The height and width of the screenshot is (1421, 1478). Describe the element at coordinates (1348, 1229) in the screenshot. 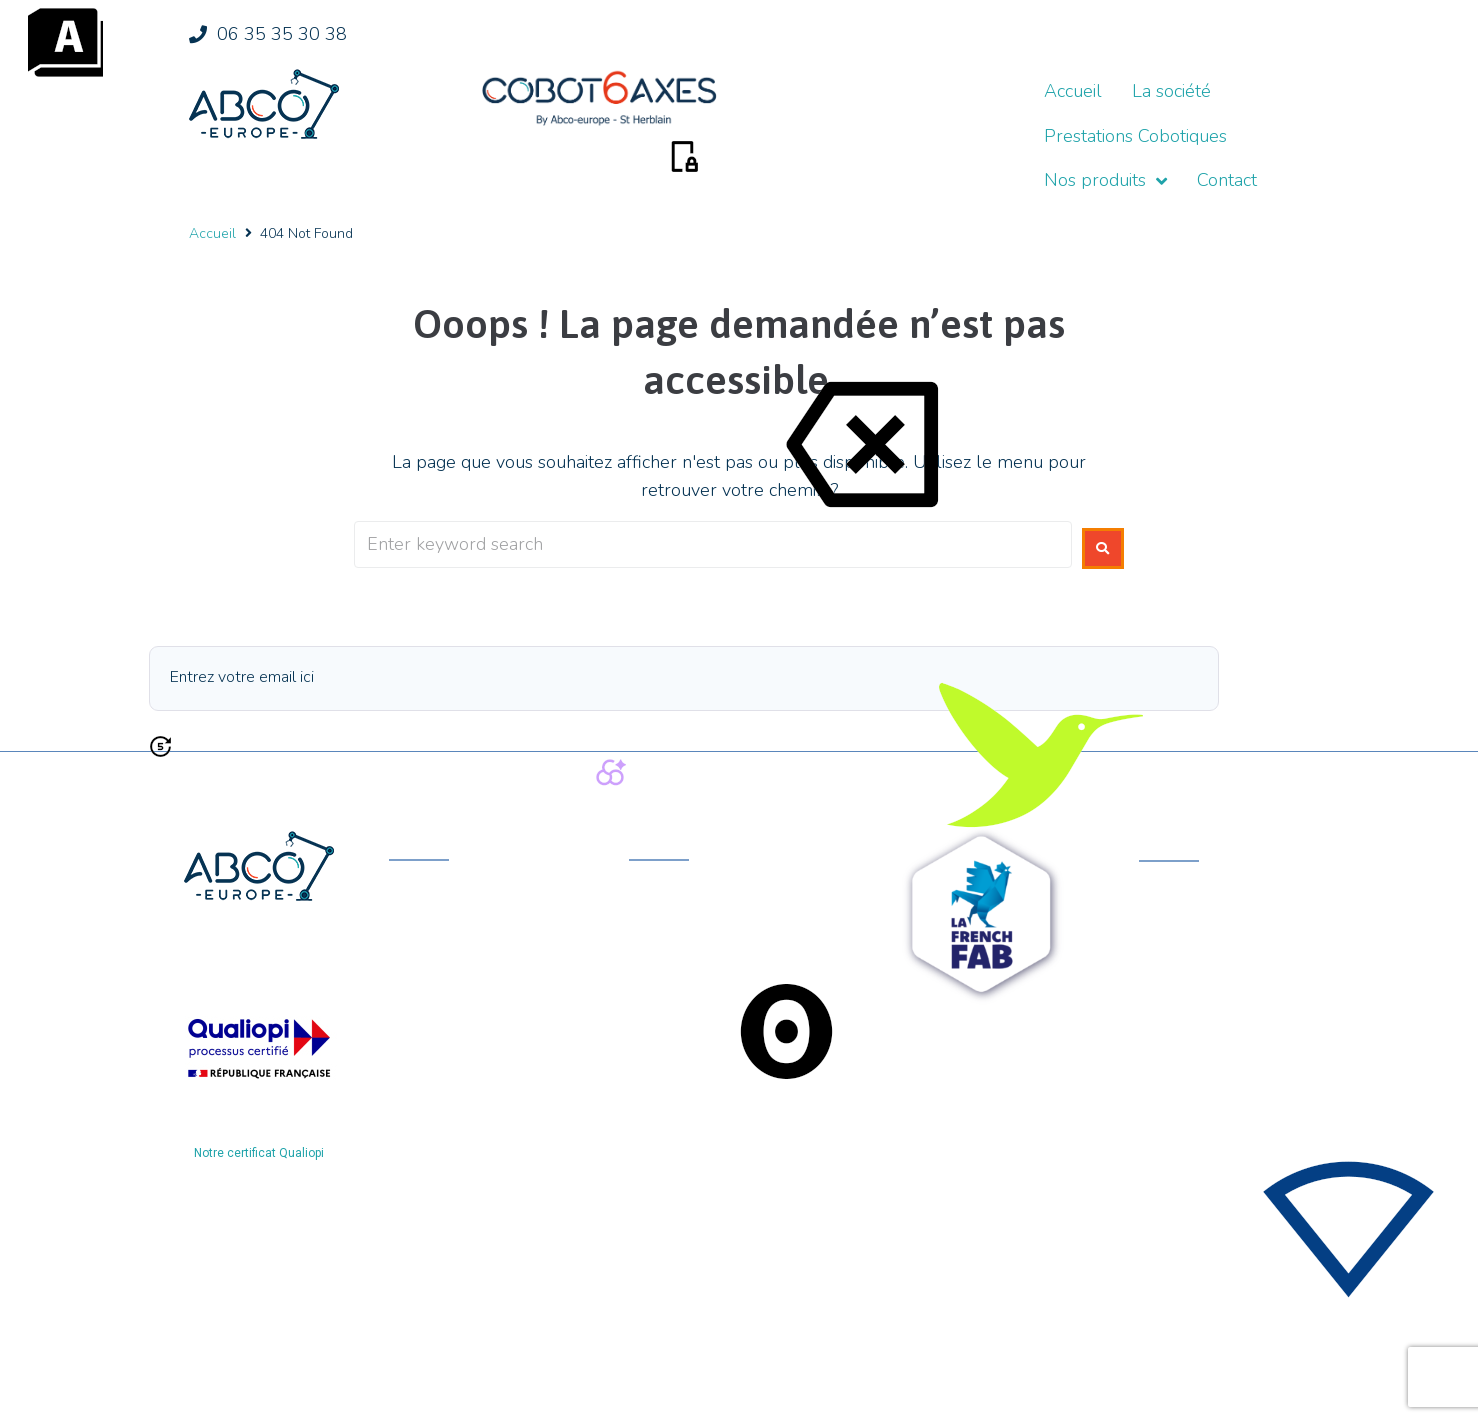

I see `indicates wifi signal strength` at that location.